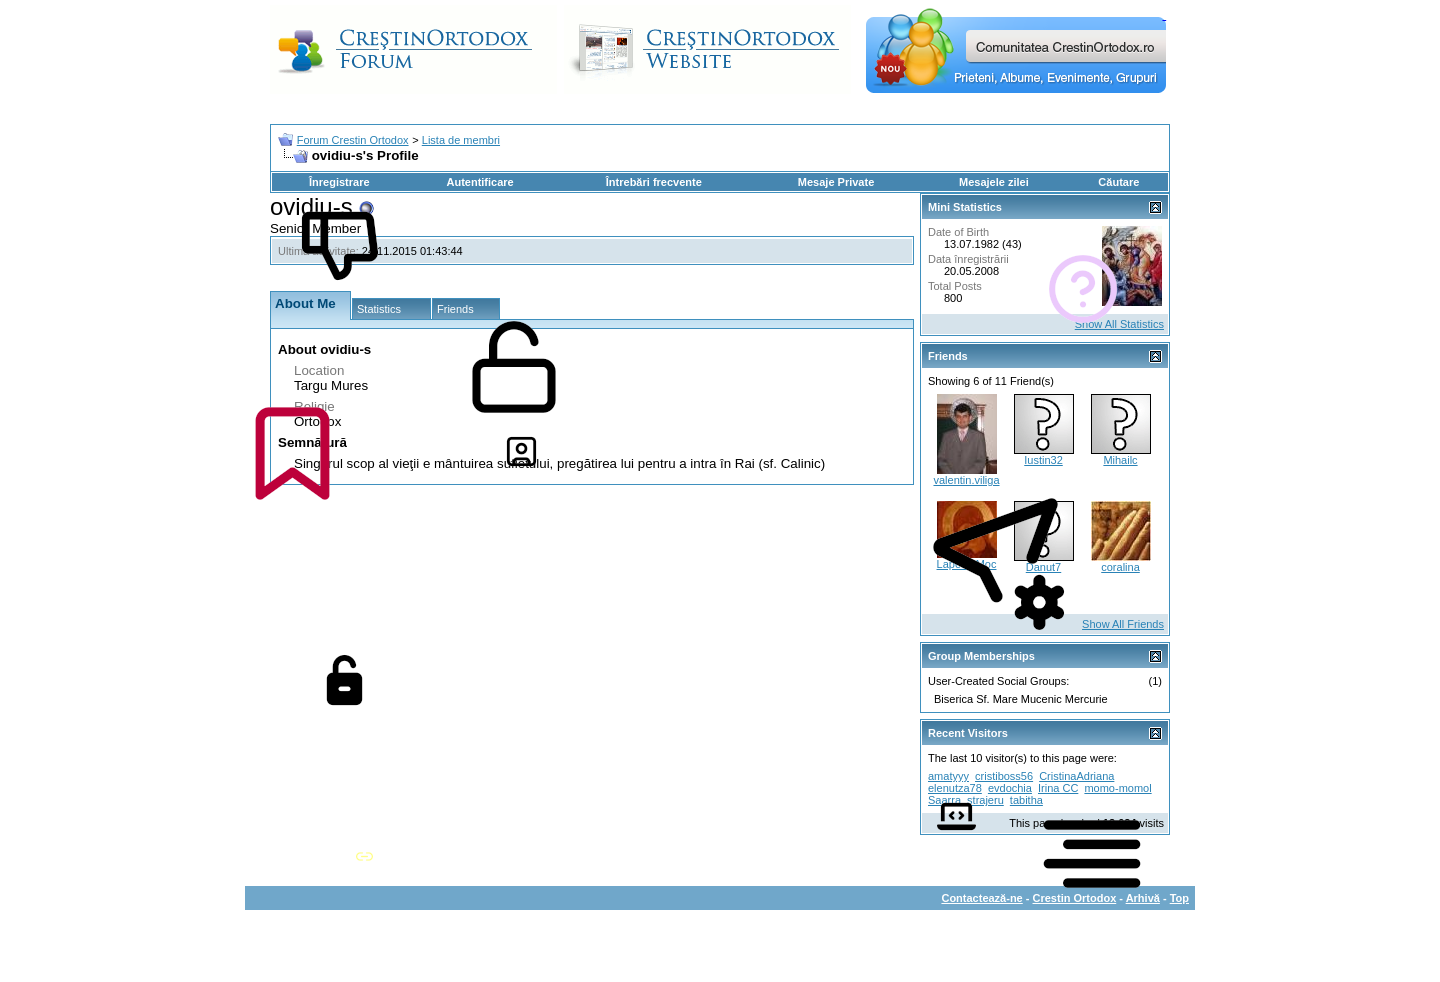 The image size is (1440, 982). What do you see at coordinates (514, 367) in the screenshot?
I see `unlock a secured item or feature` at bounding box center [514, 367].